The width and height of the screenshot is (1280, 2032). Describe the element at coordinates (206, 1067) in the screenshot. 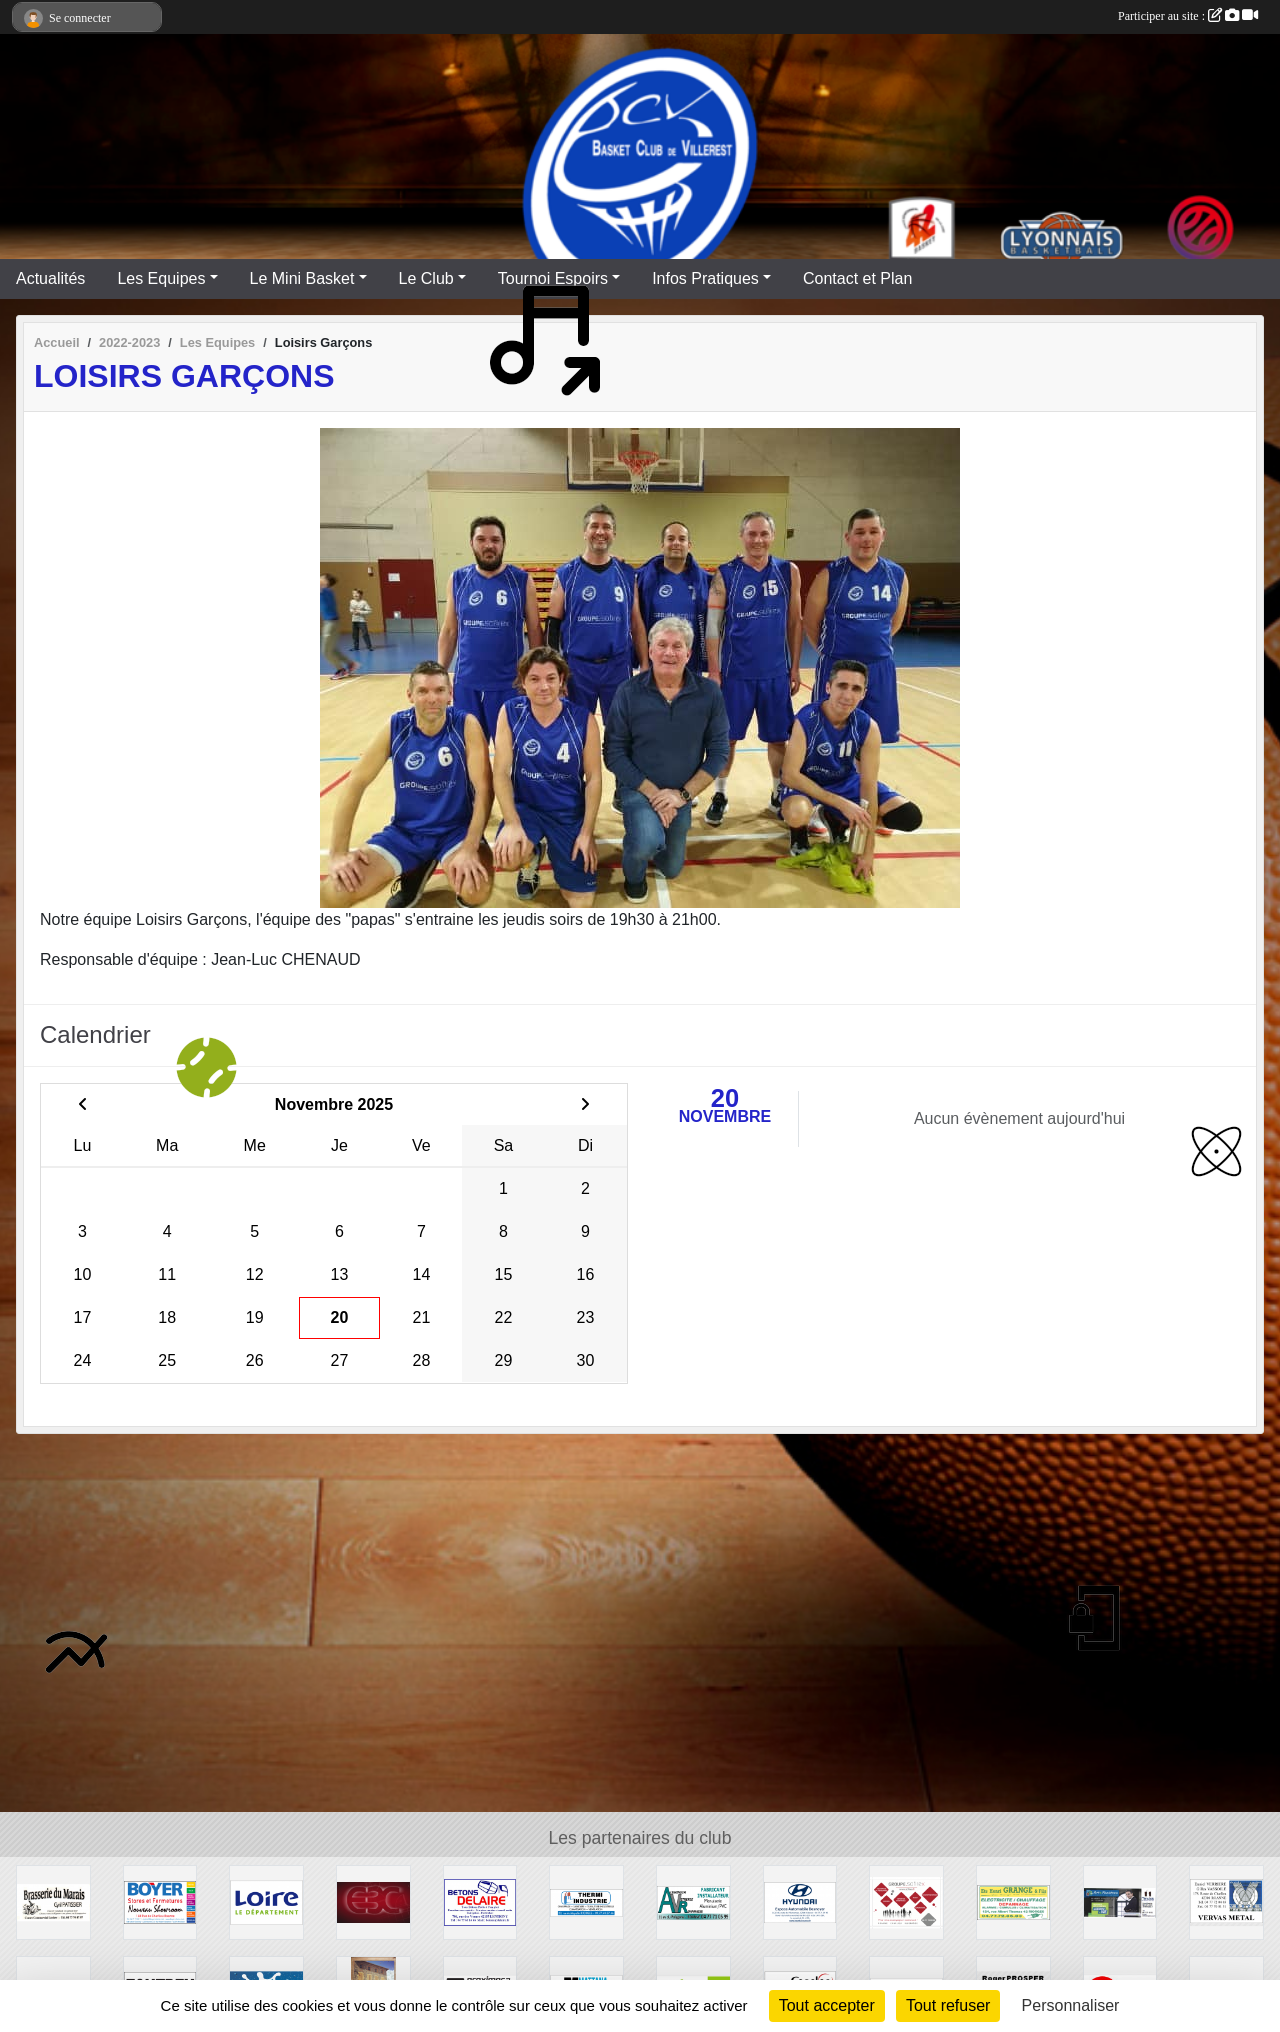

I see `view baseball or sports content` at that location.